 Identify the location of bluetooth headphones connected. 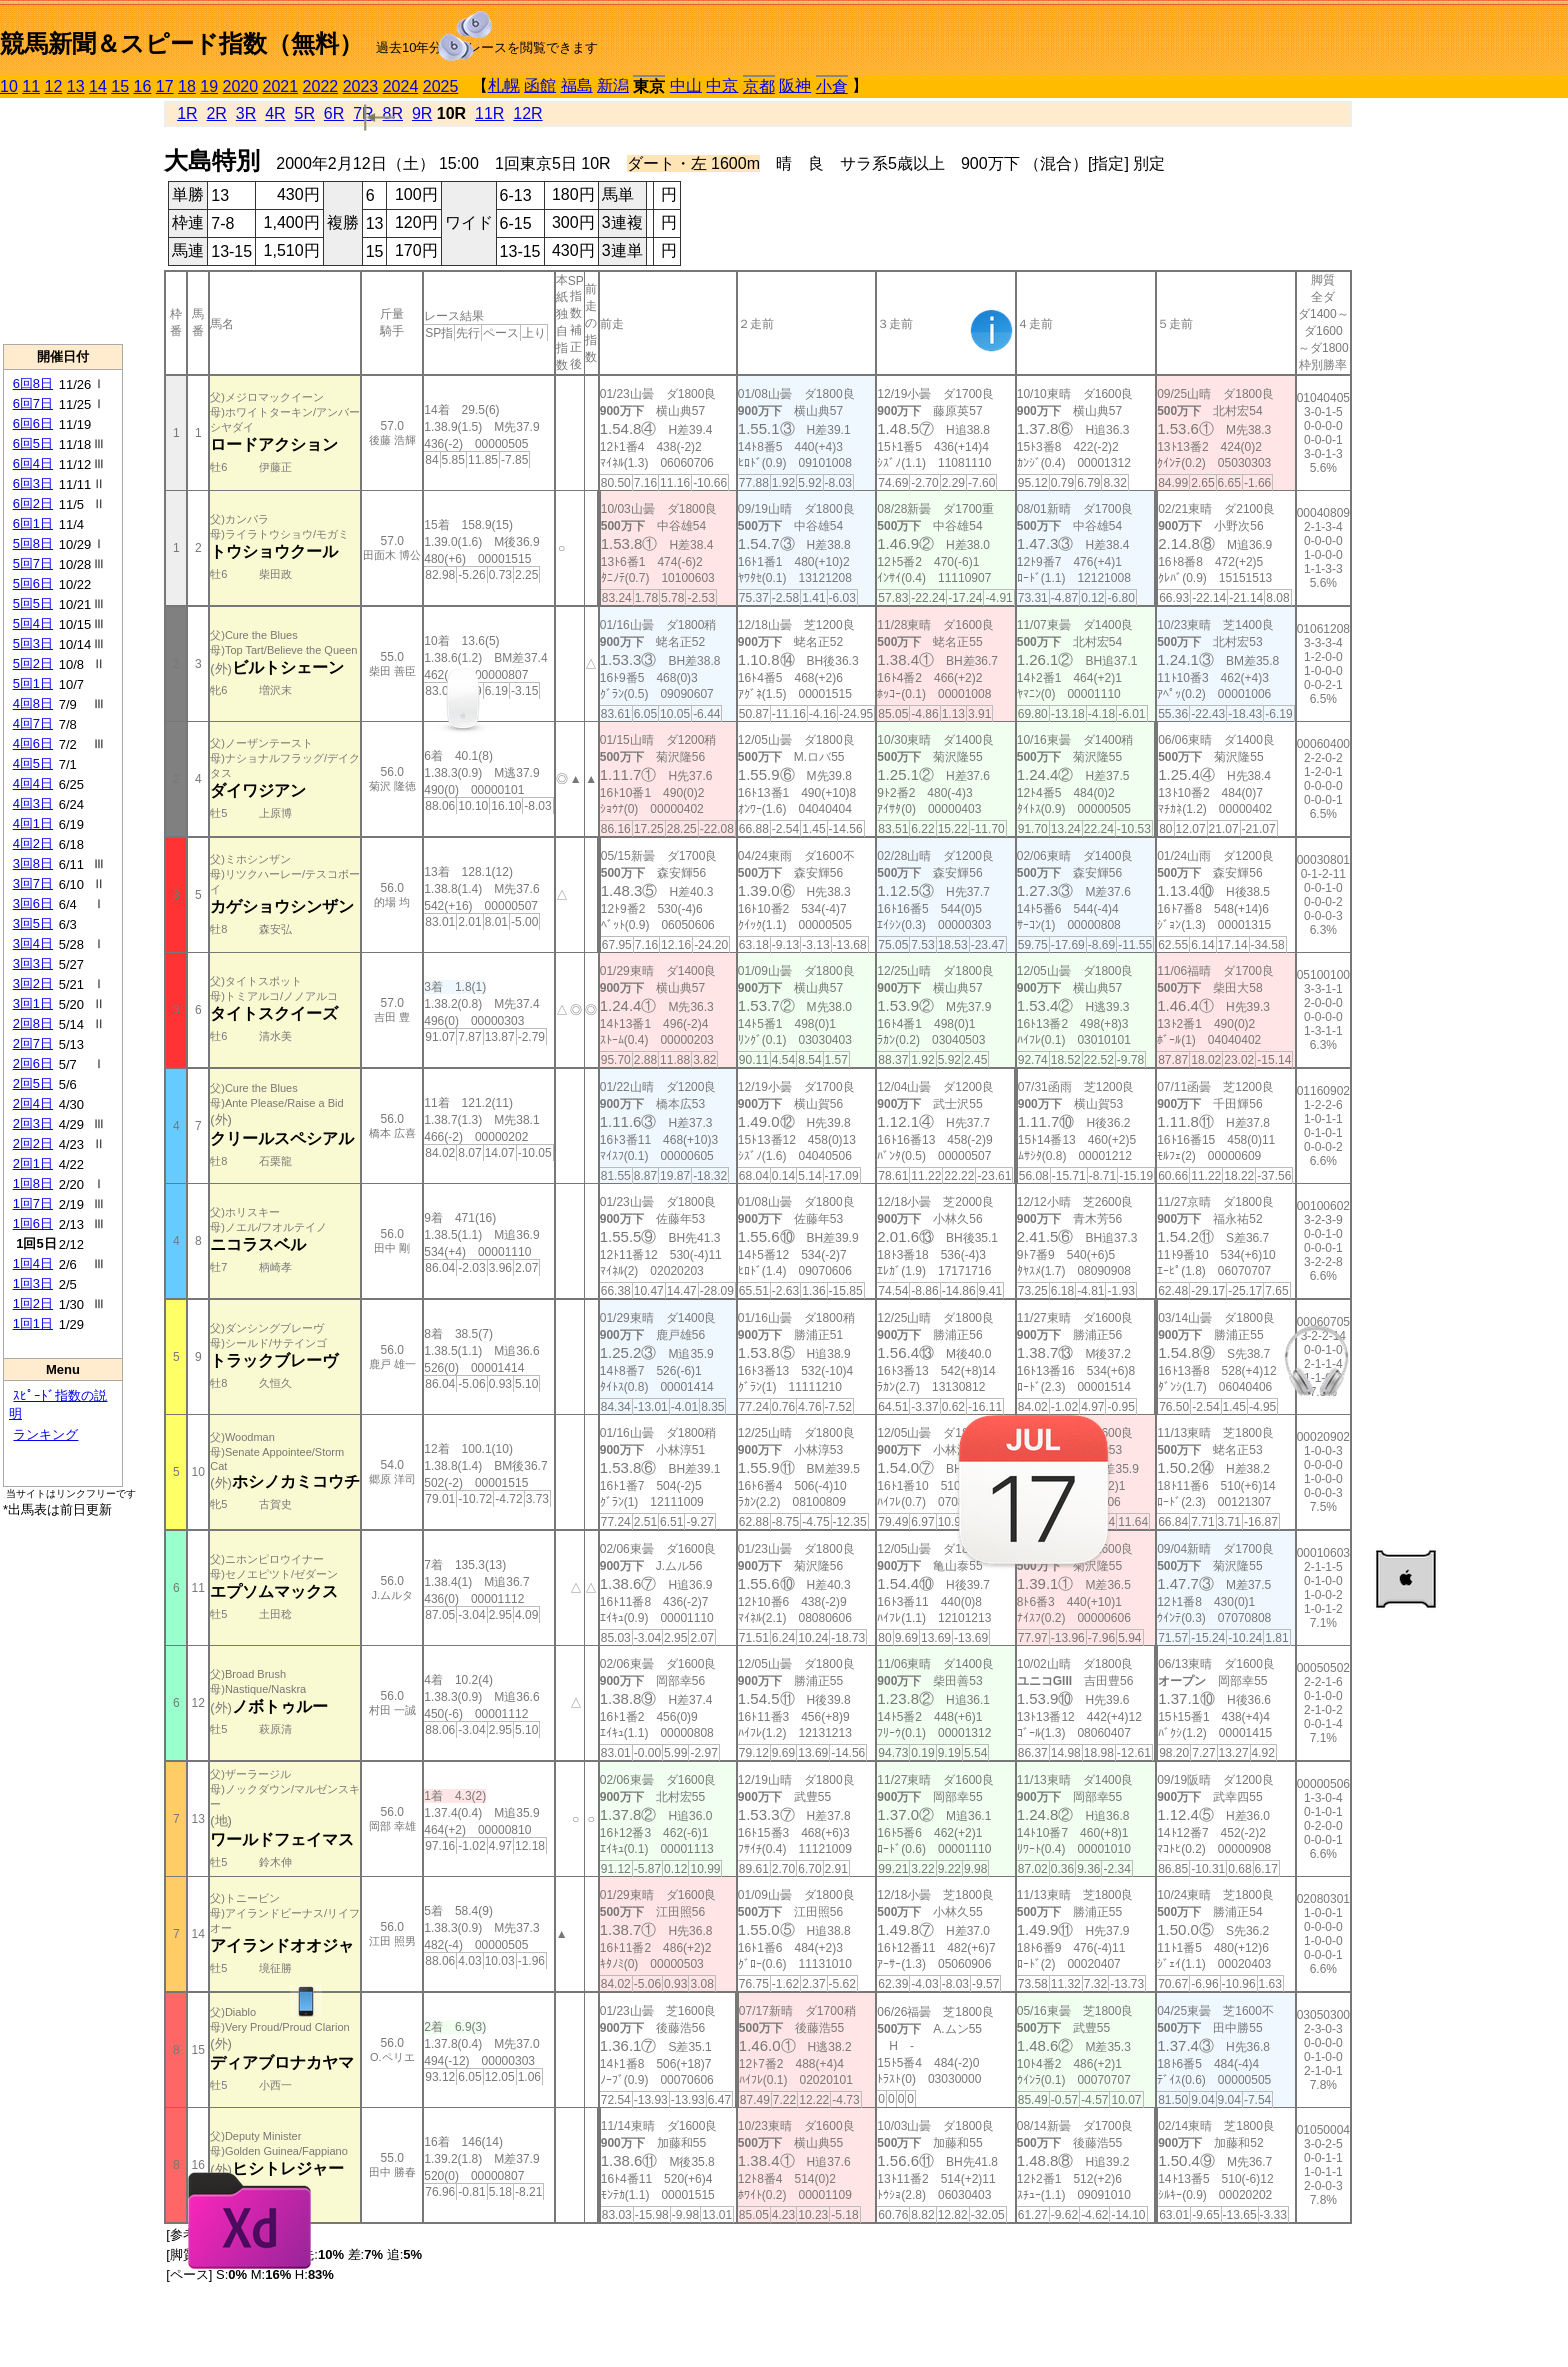
(1316, 1360).